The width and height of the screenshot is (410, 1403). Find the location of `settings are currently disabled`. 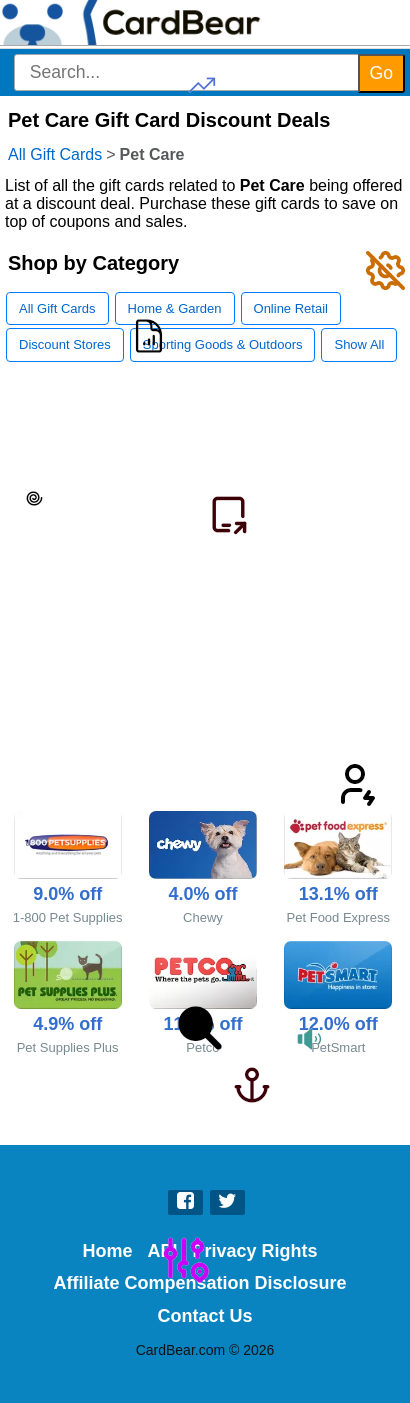

settings are currently disabled is located at coordinates (385, 270).